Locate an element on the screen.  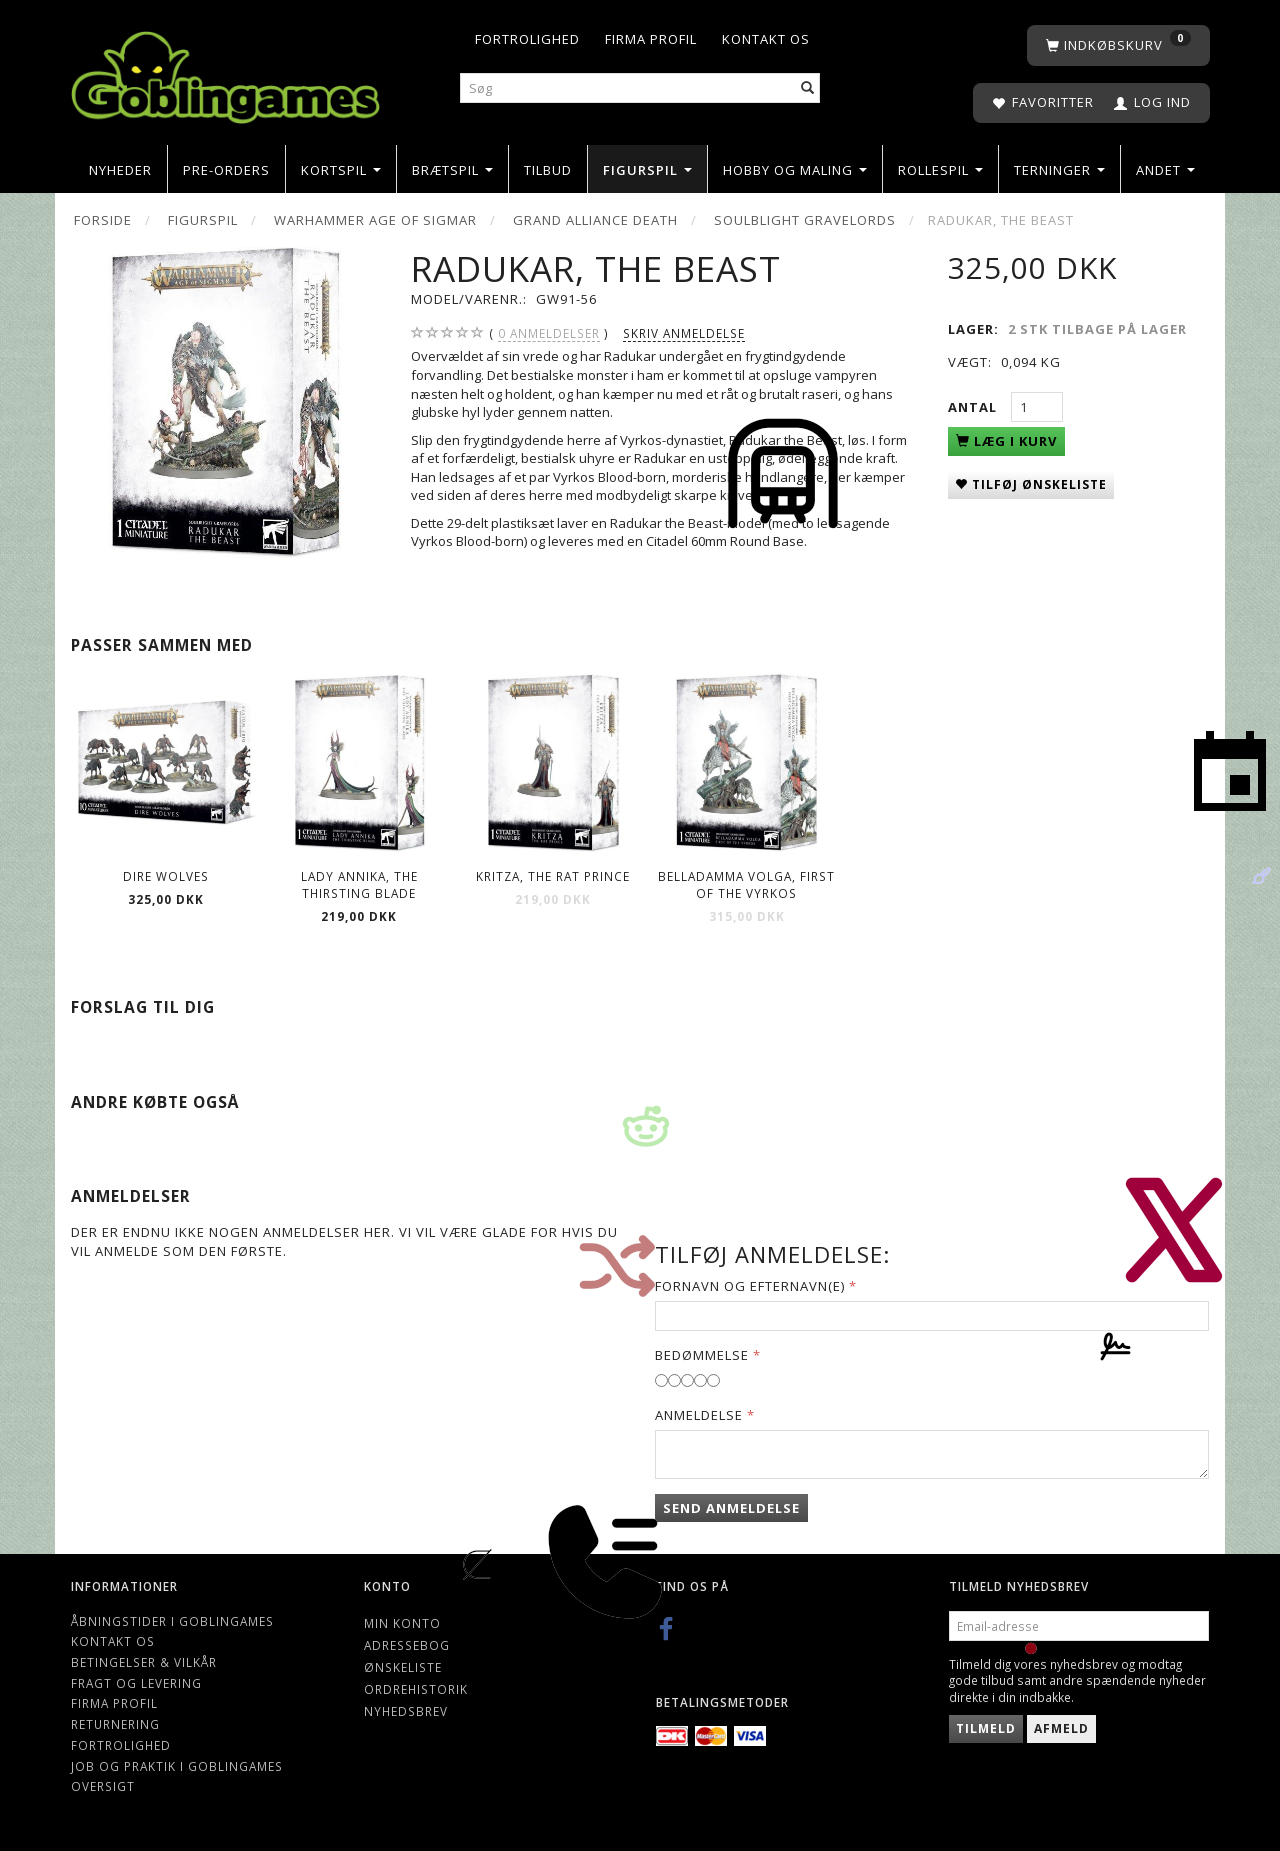
share to X (formerly Twitter) is located at coordinates (1174, 1230).